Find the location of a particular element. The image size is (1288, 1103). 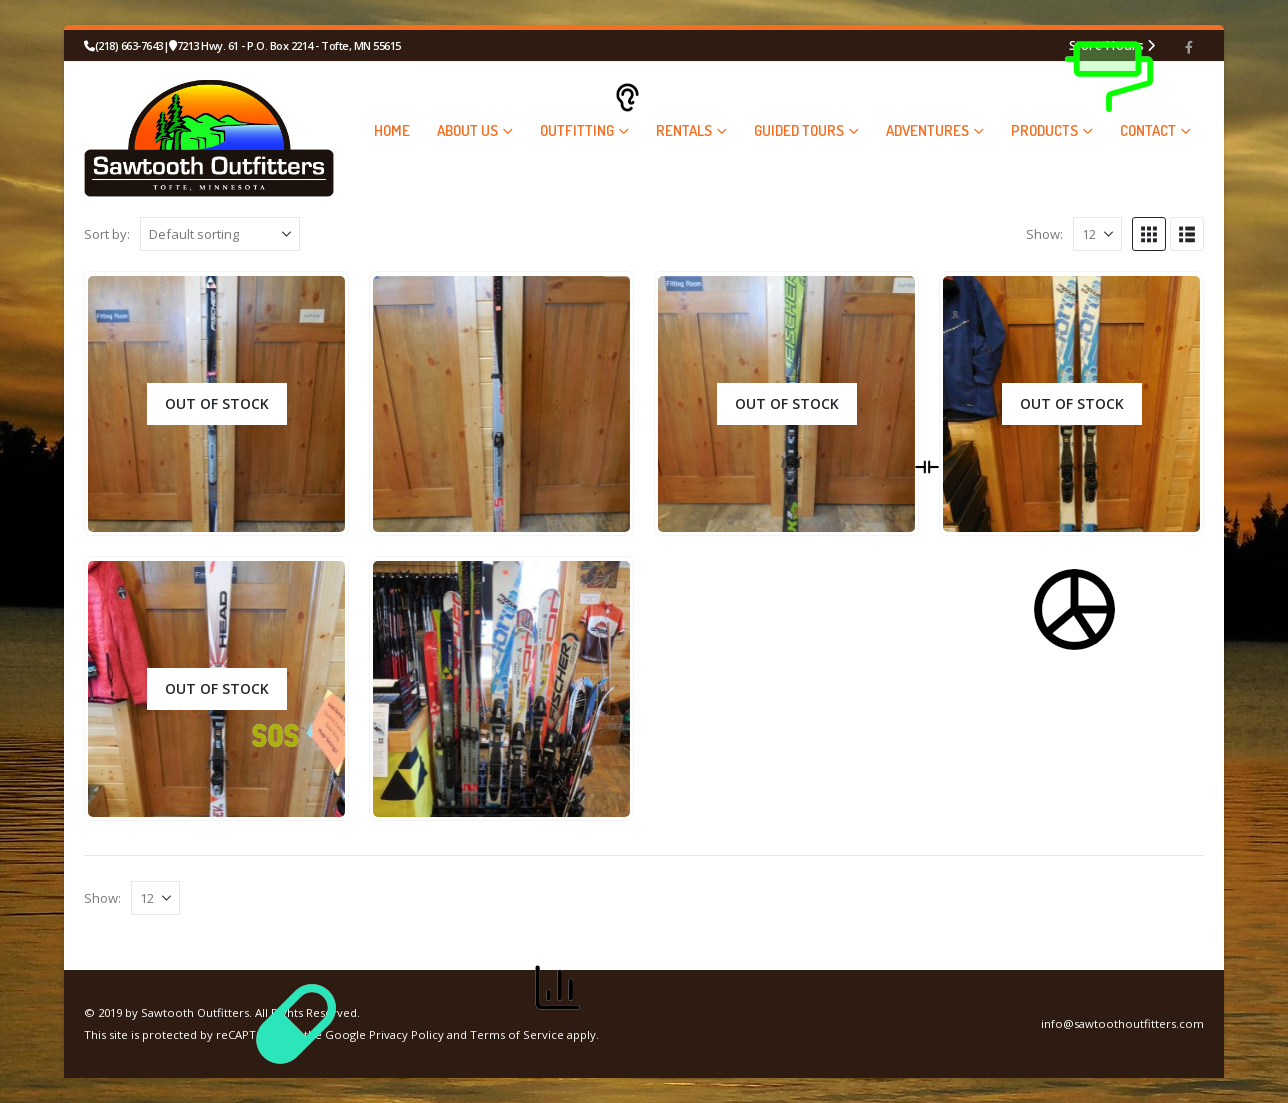

send an emergency distress signal is located at coordinates (275, 735).